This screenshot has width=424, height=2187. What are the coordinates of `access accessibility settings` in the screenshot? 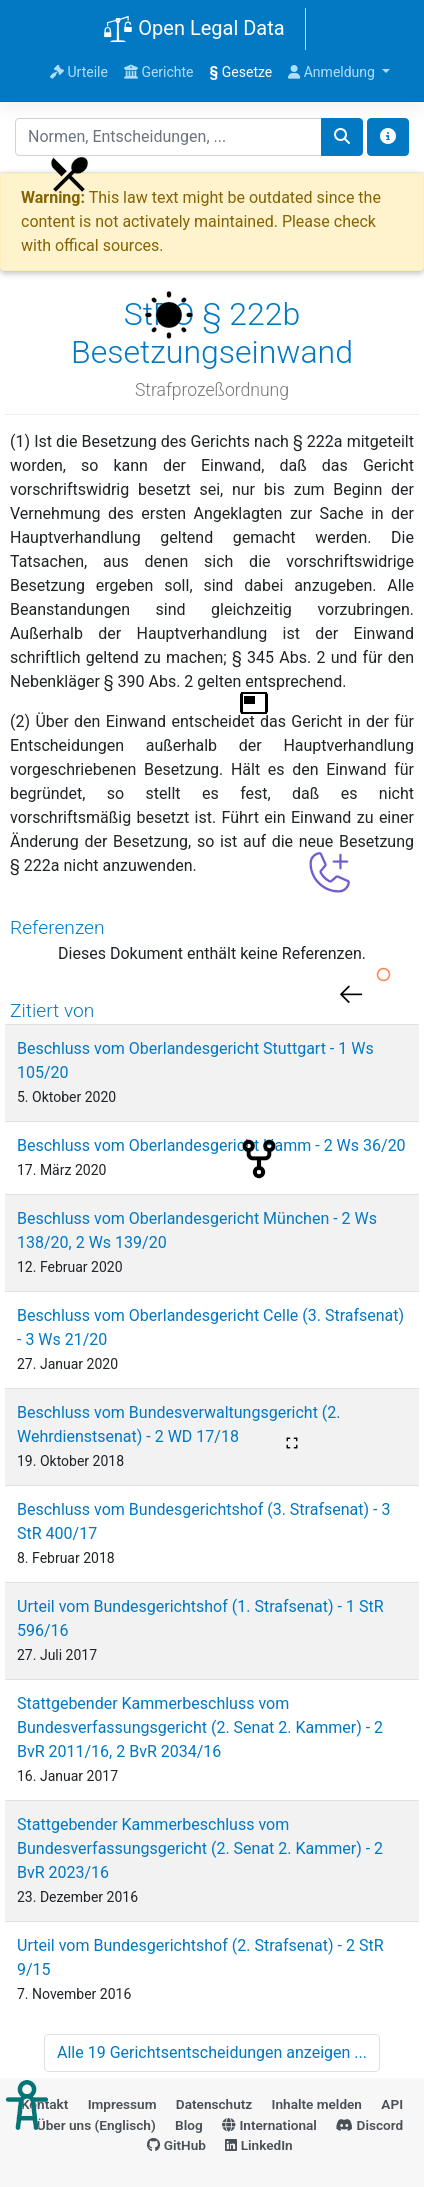 It's located at (27, 2105).